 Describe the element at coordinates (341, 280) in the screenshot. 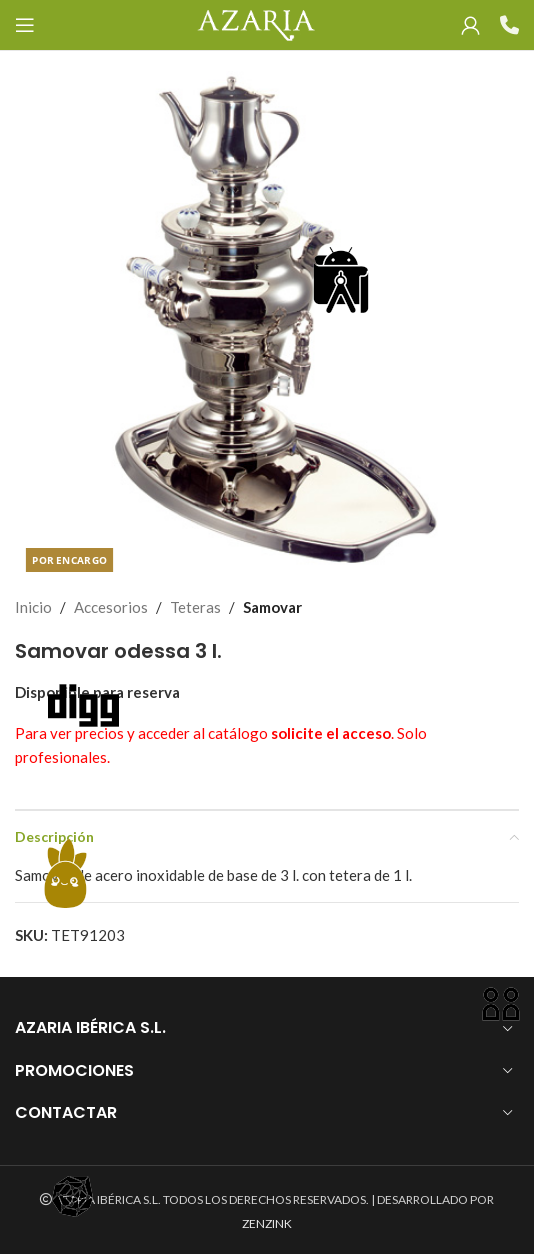

I see `open android studio` at that location.